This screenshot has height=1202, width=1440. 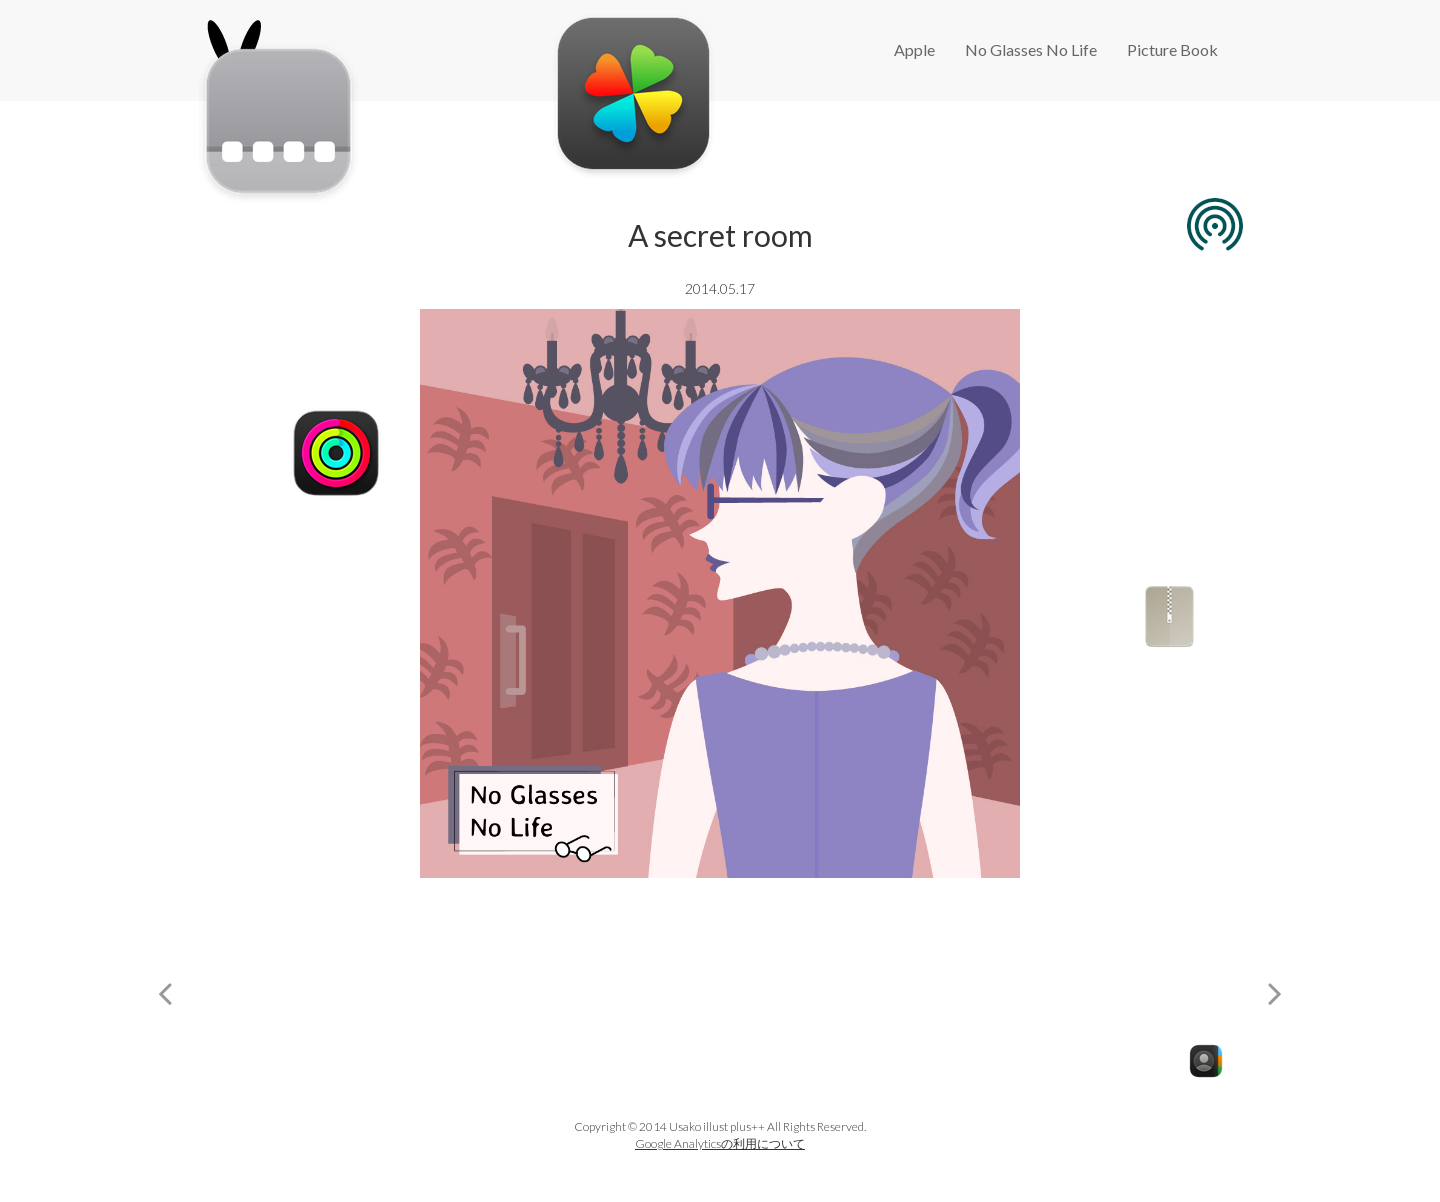 What do you see at coordinates (1206, 1061) in the screenshot?
I see `open the contacts app` at bounding box center [1206, 1061].